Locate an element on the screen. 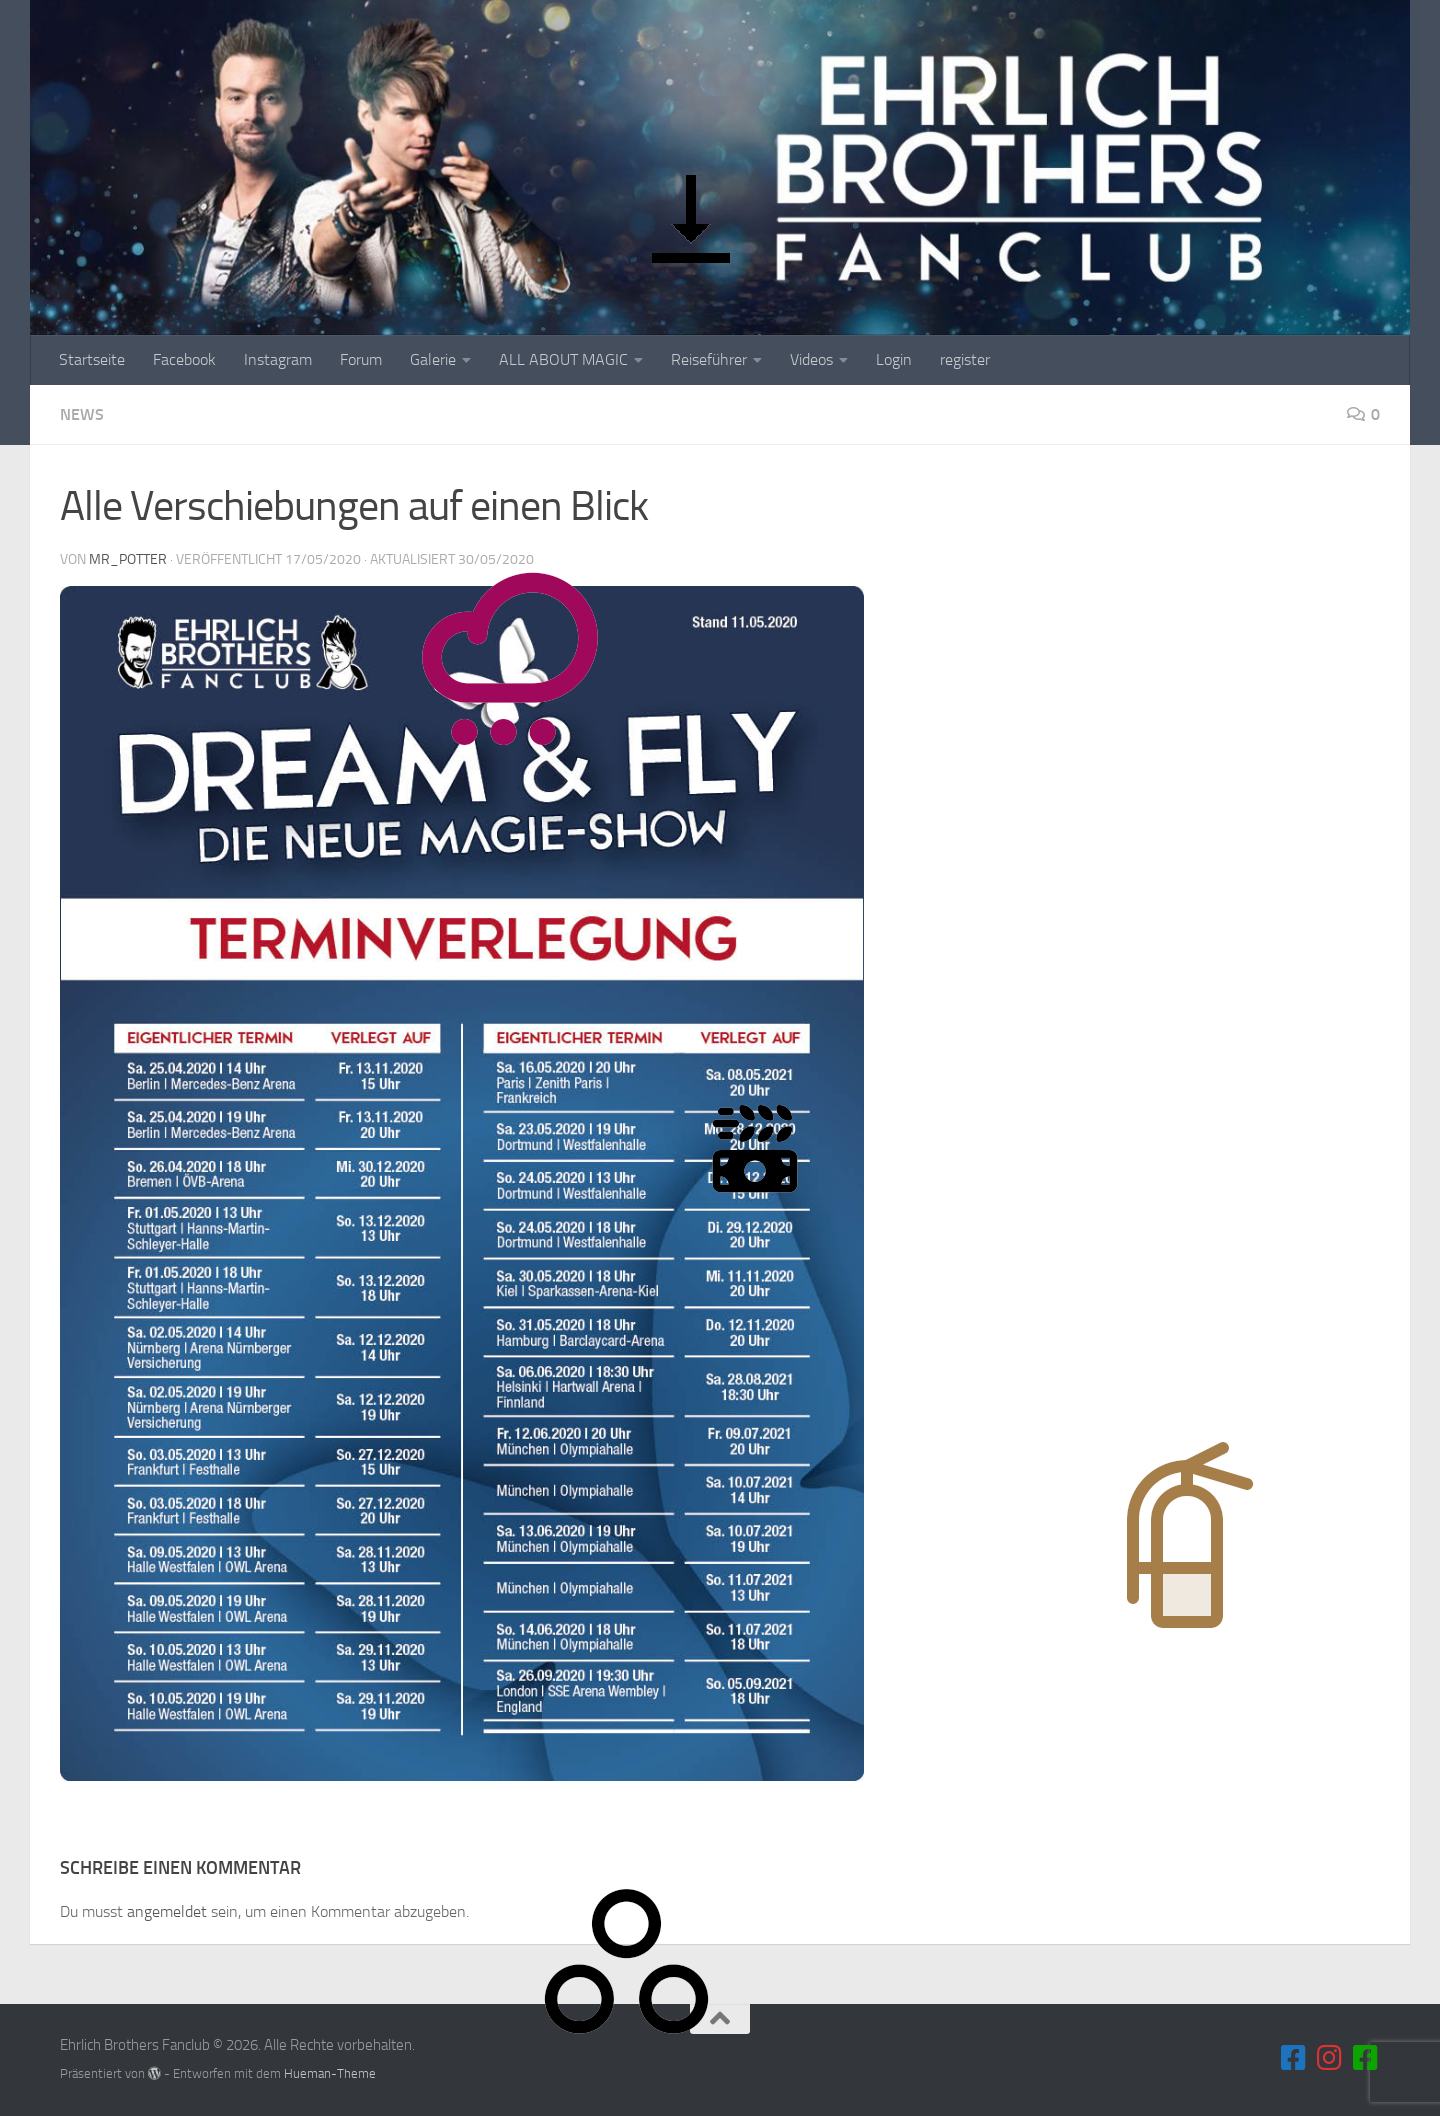 Image resolution: width=1440 pixels, height=2116 pixels. indicates snowy weather conditions is located at coordinates (510, 667).